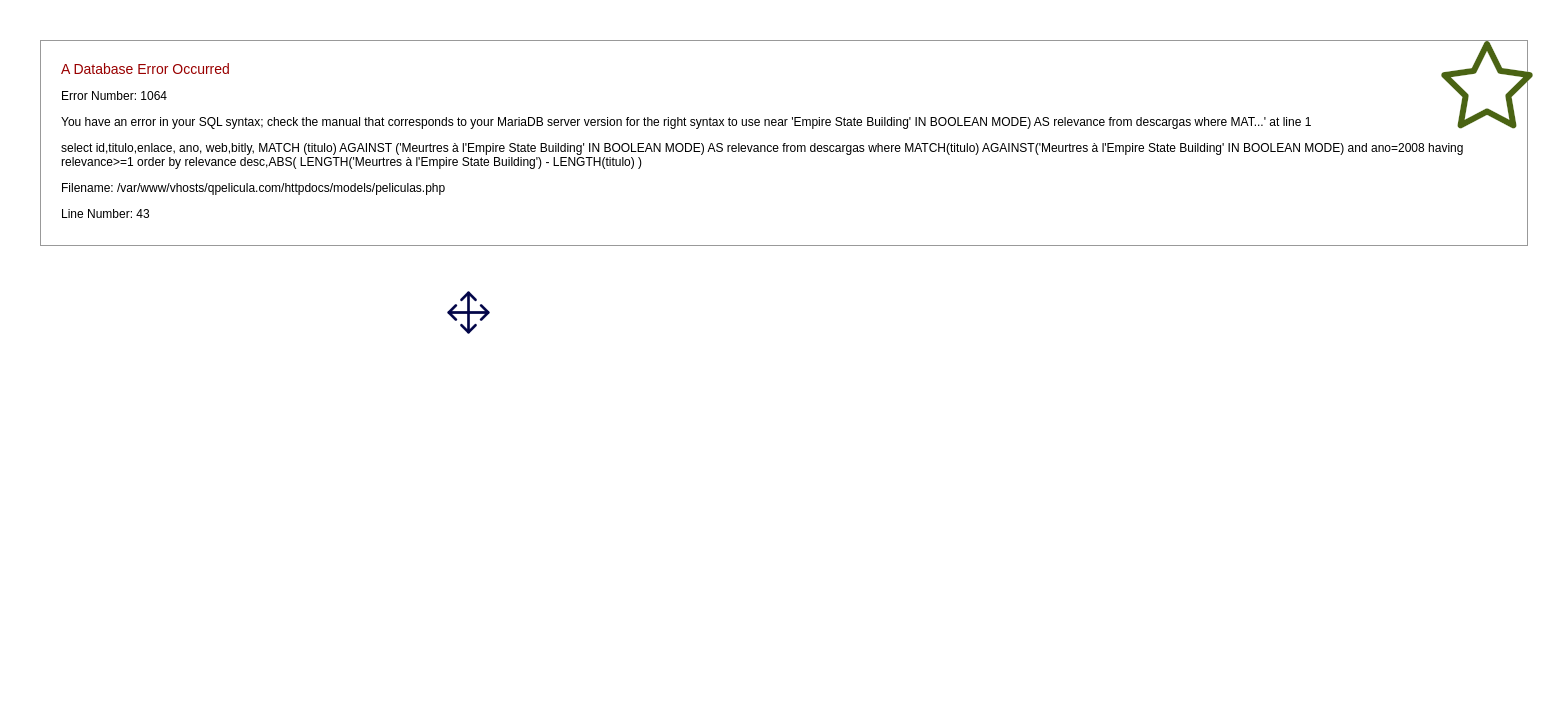  Describe the element at coordinates (1487, 89) in the screenshot. I see `add item to favorites` at that location.